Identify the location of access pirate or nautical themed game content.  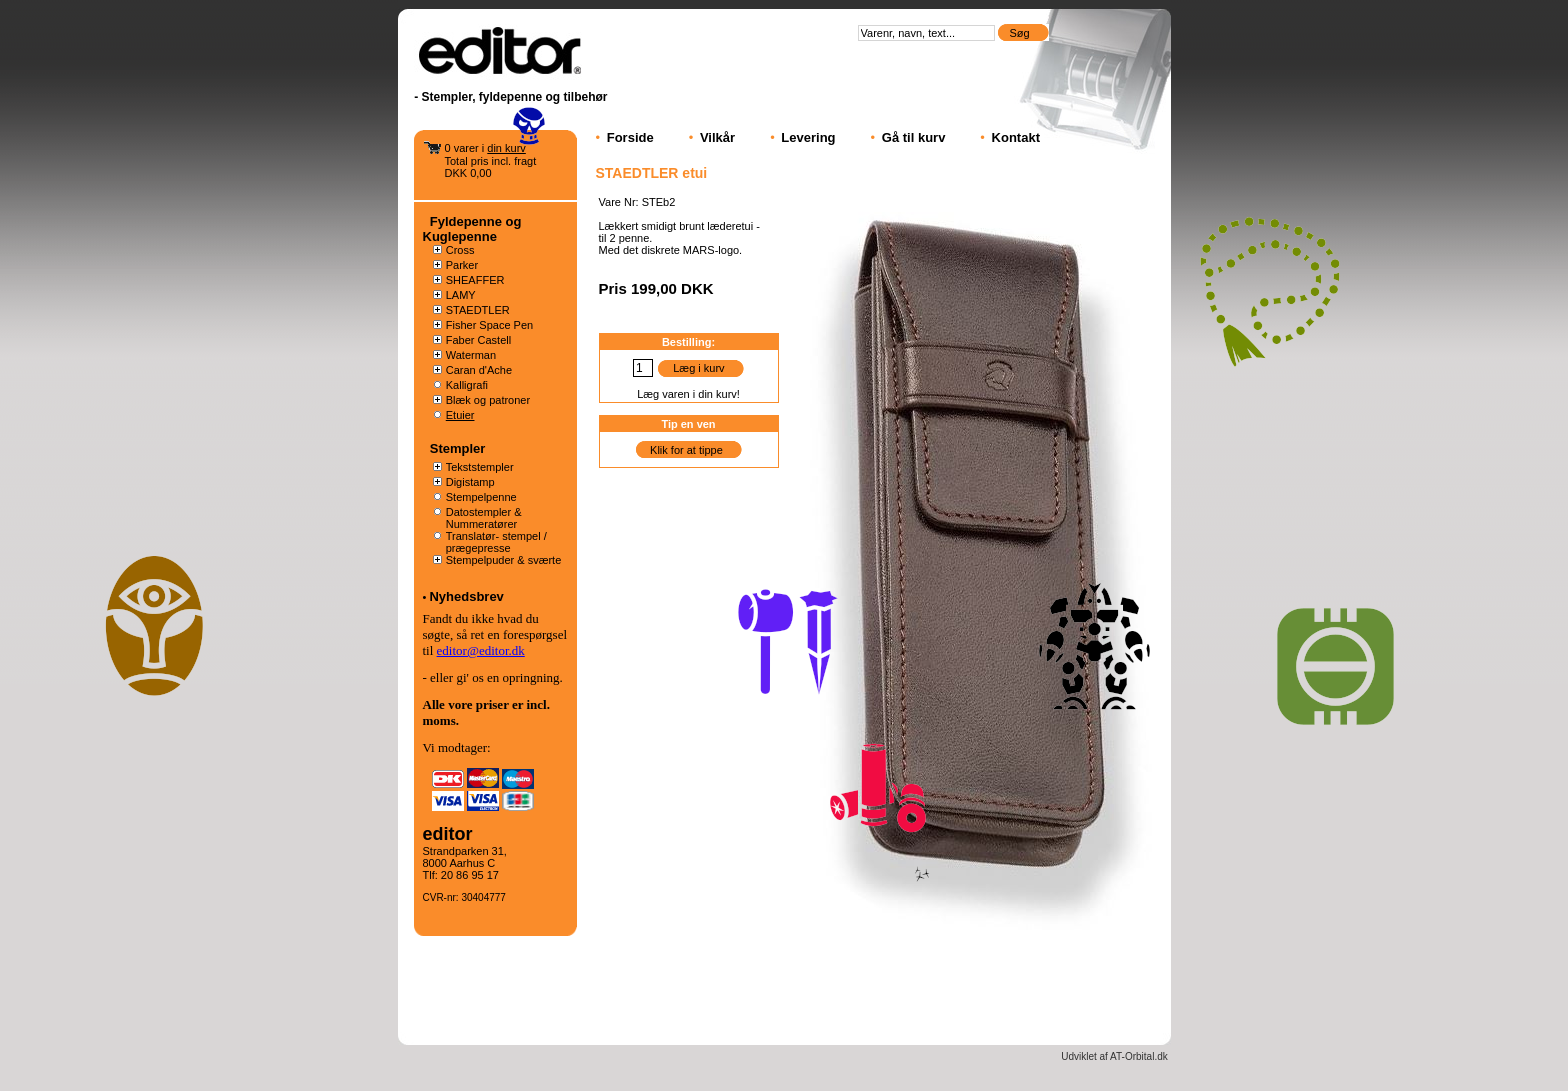
(529, 126).